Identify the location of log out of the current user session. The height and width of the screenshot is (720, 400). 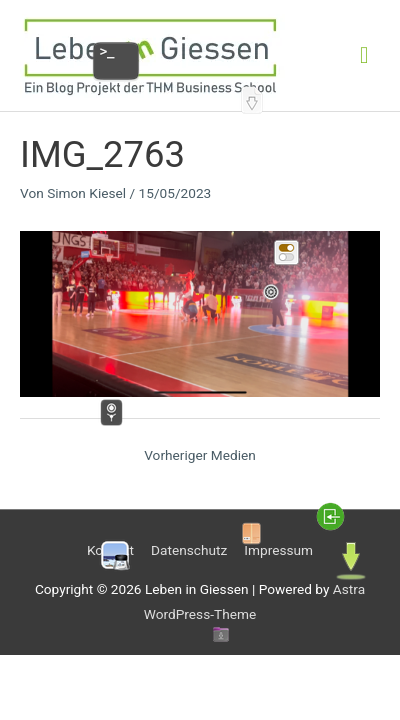
(330, 516).